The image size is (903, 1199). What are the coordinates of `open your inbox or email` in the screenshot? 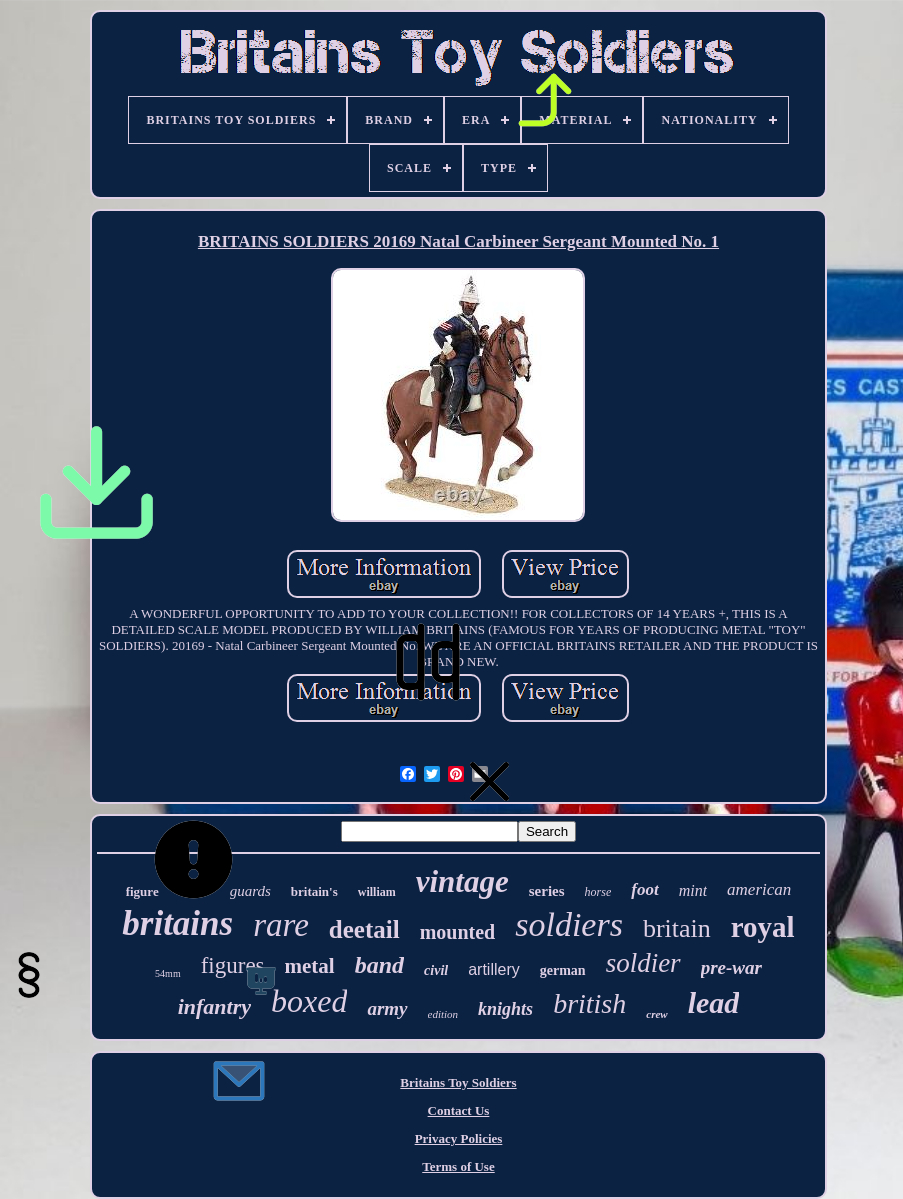 It's located at (239, 1081).